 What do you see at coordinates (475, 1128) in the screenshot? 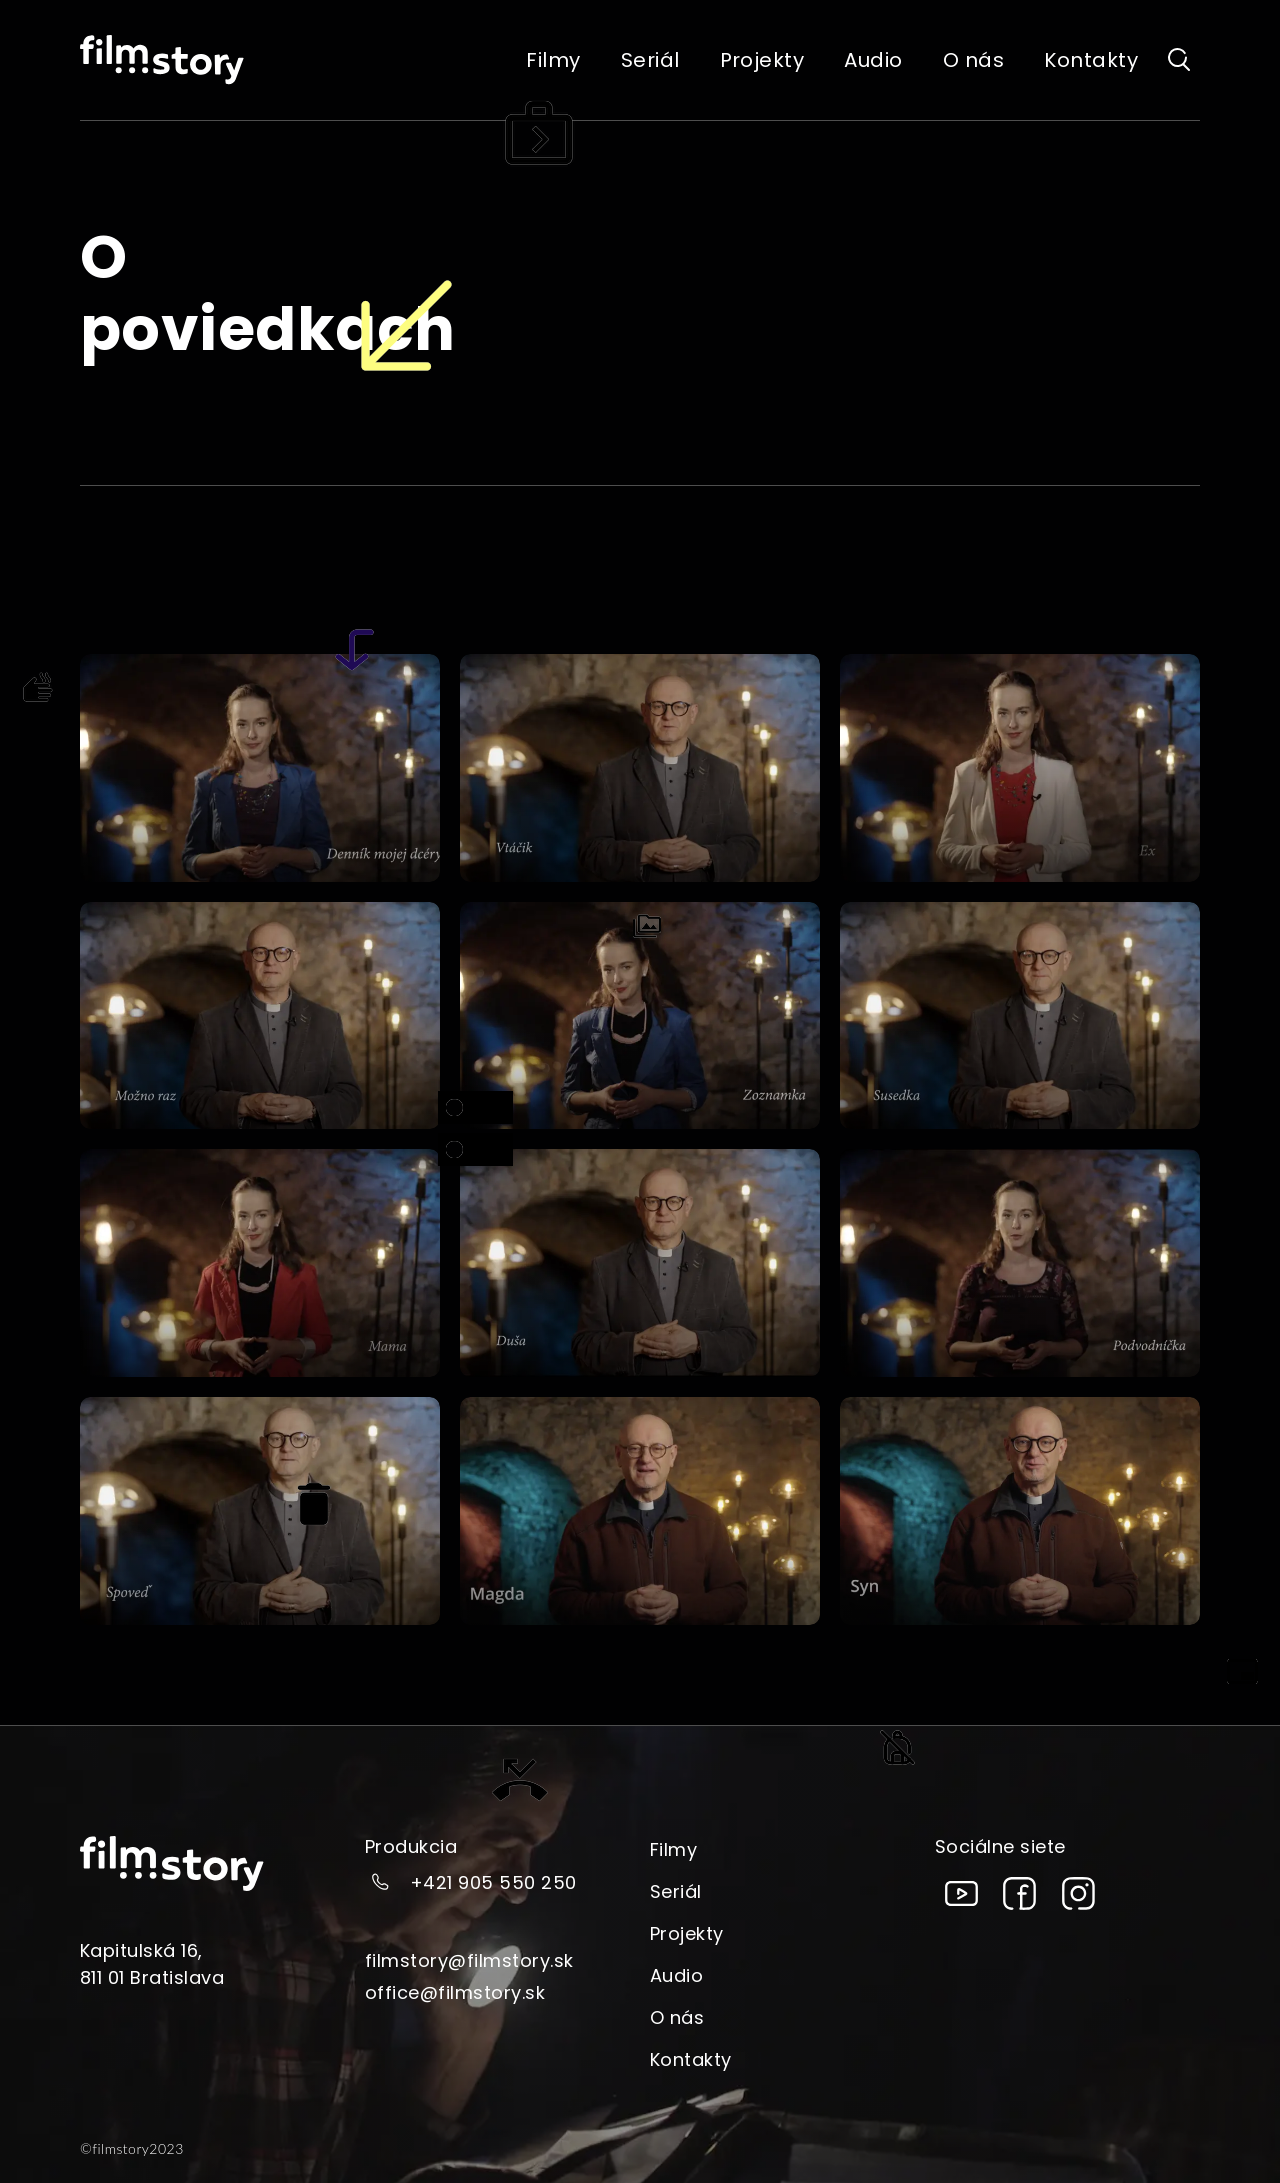
I see `access server or DNS settings` at bounding box center [475, 1128].